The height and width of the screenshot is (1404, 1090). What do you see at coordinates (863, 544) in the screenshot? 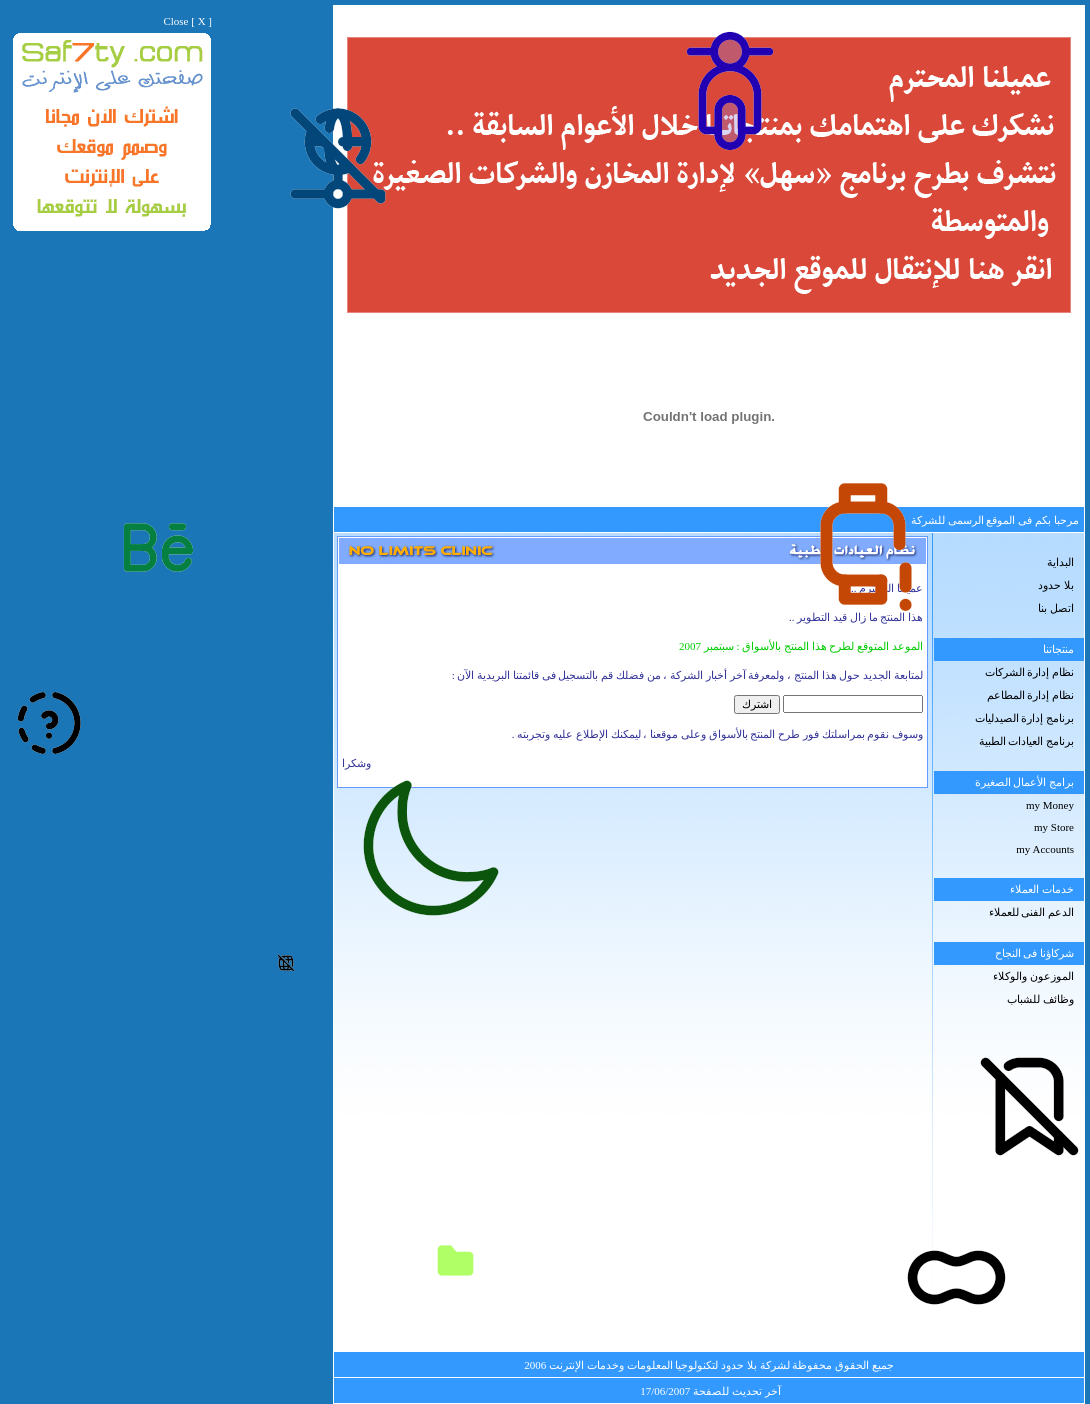
I see `smartwatch alert or notification` at bounding box center [863, 544].